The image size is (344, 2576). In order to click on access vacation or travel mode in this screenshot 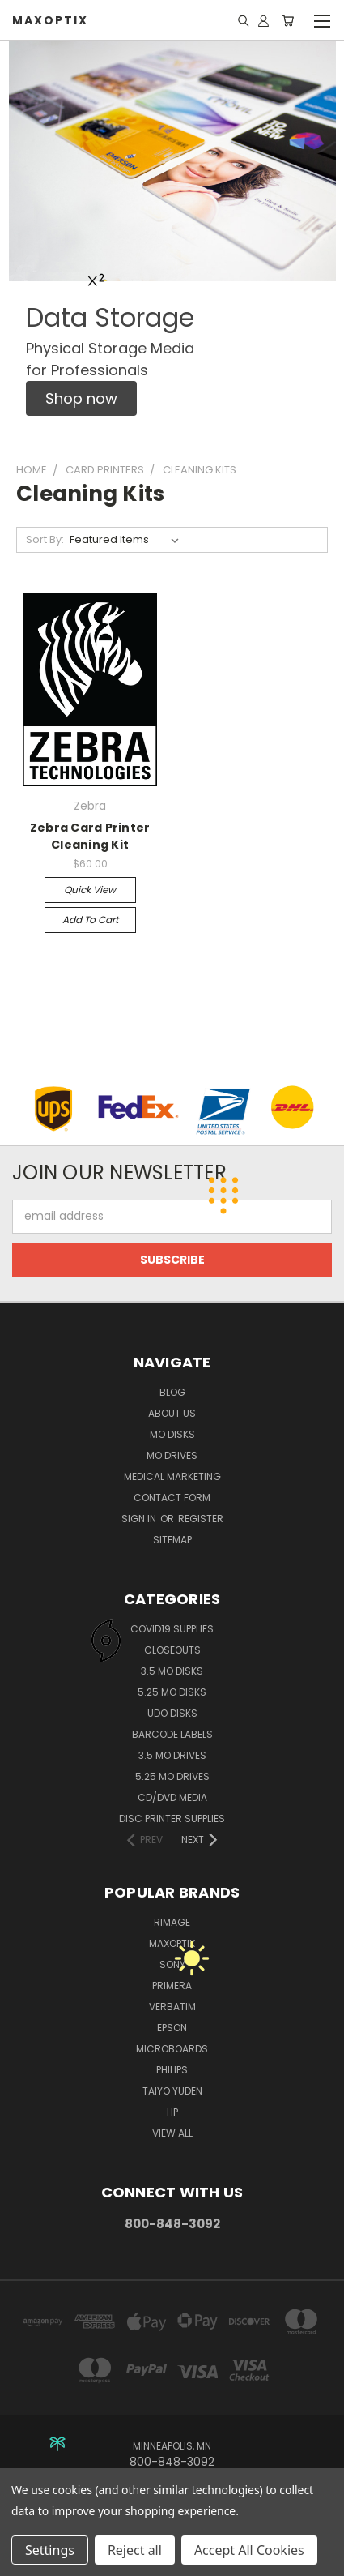, I will do `click(57, 2444)`.